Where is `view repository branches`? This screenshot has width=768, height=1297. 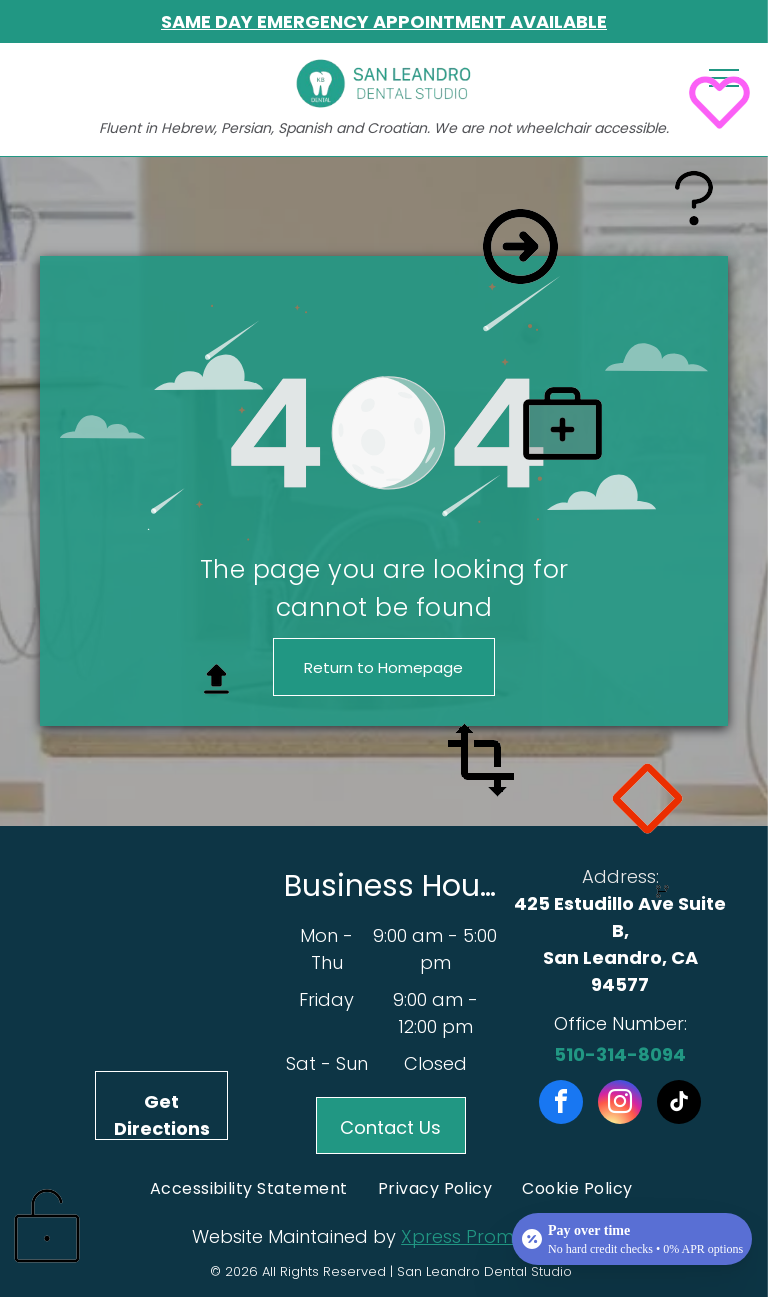
view repository branches is located at coordinates (661, 891).